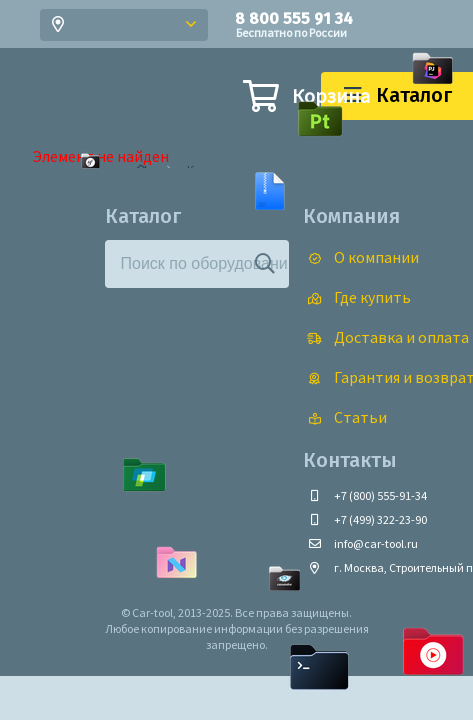  I want to click on open android nougat files folder, so click(176, 563).